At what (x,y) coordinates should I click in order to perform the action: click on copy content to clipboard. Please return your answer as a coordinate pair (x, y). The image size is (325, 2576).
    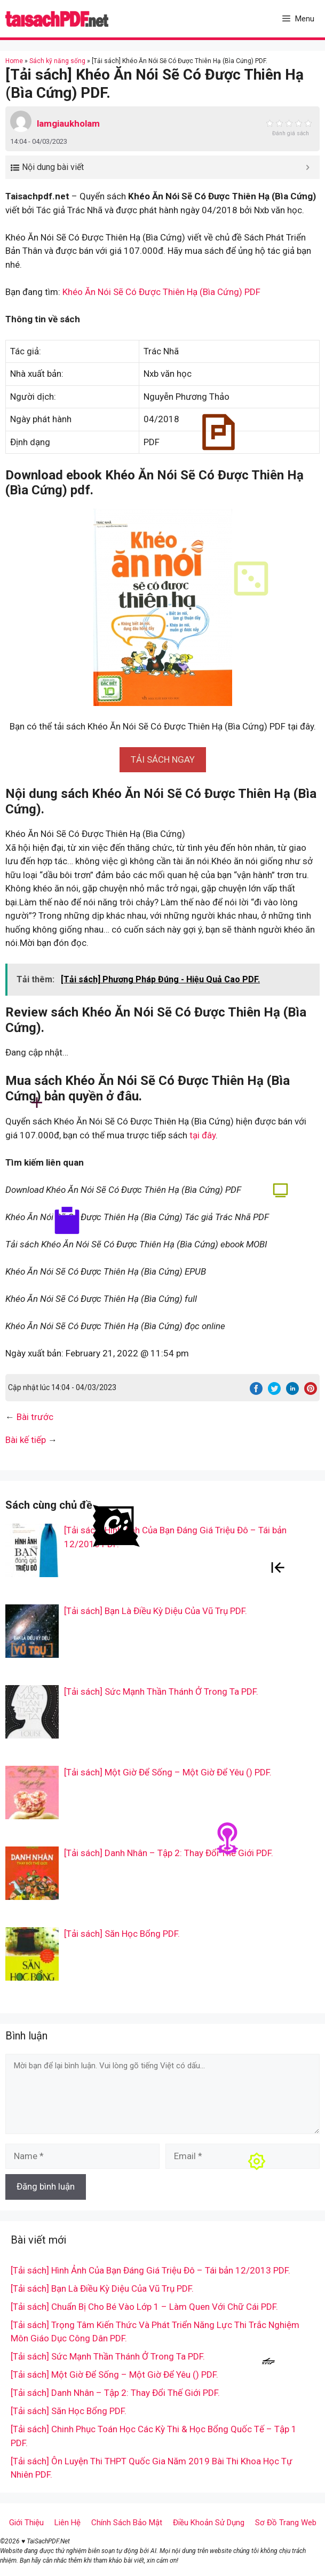
    Looking at the image, I should click on (67, 1220).